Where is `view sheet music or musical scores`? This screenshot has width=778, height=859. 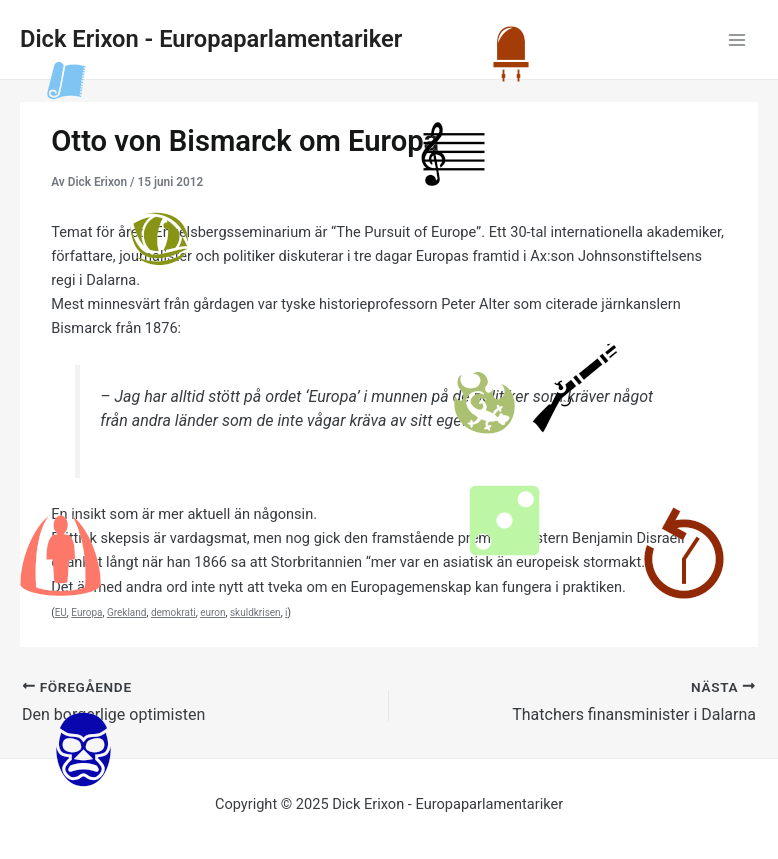 view sheet music or musical scores is located at coordinates (454, 154).